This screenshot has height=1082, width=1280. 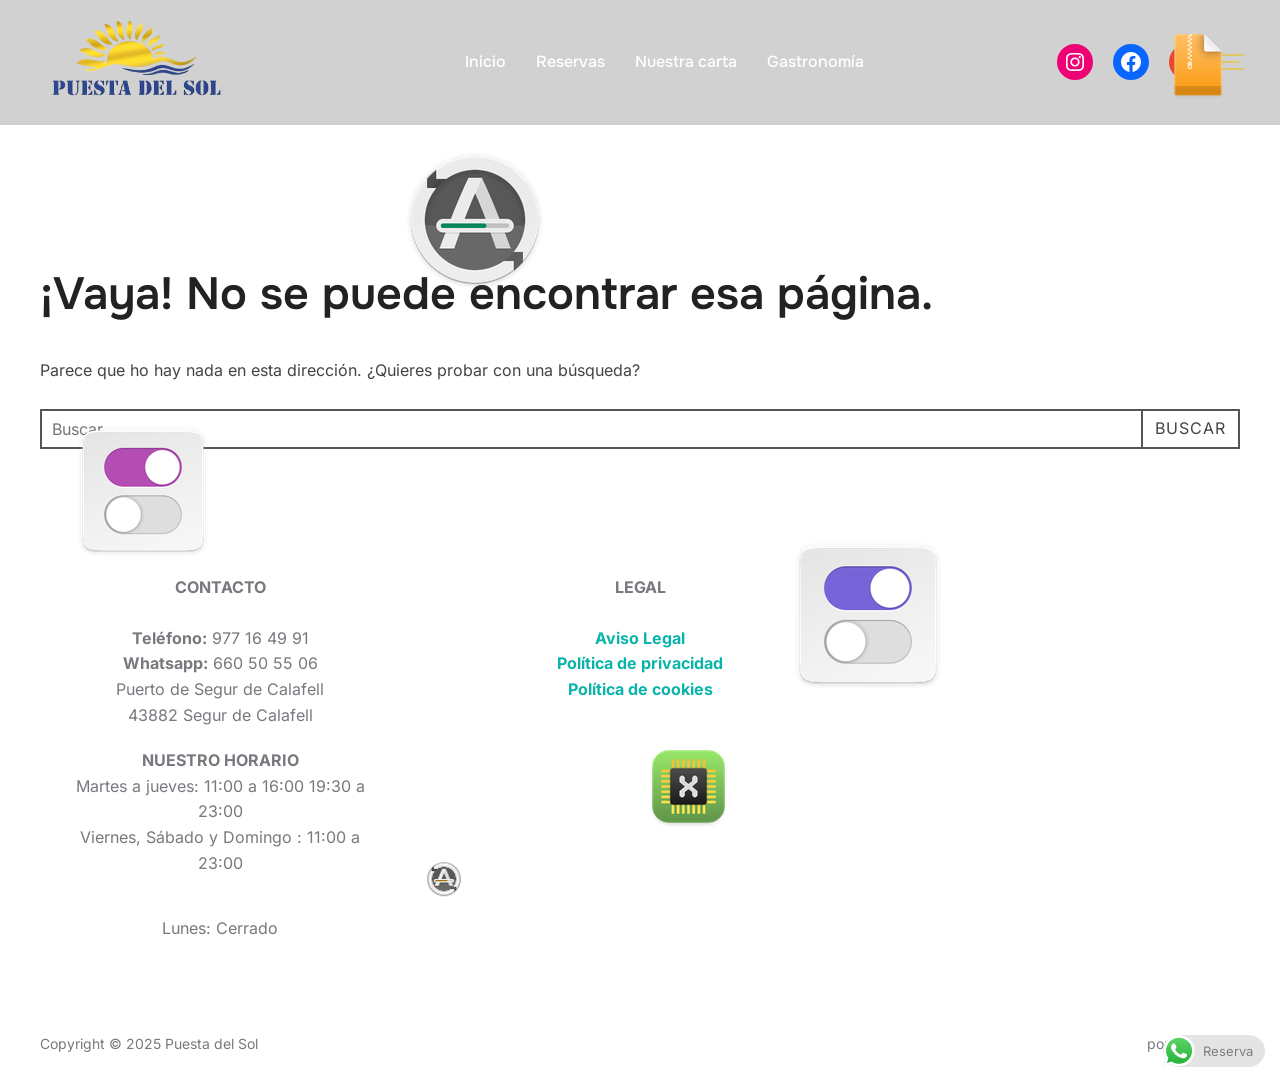 I want to click on open CPU-X system information app, so click(x=688, y=786).